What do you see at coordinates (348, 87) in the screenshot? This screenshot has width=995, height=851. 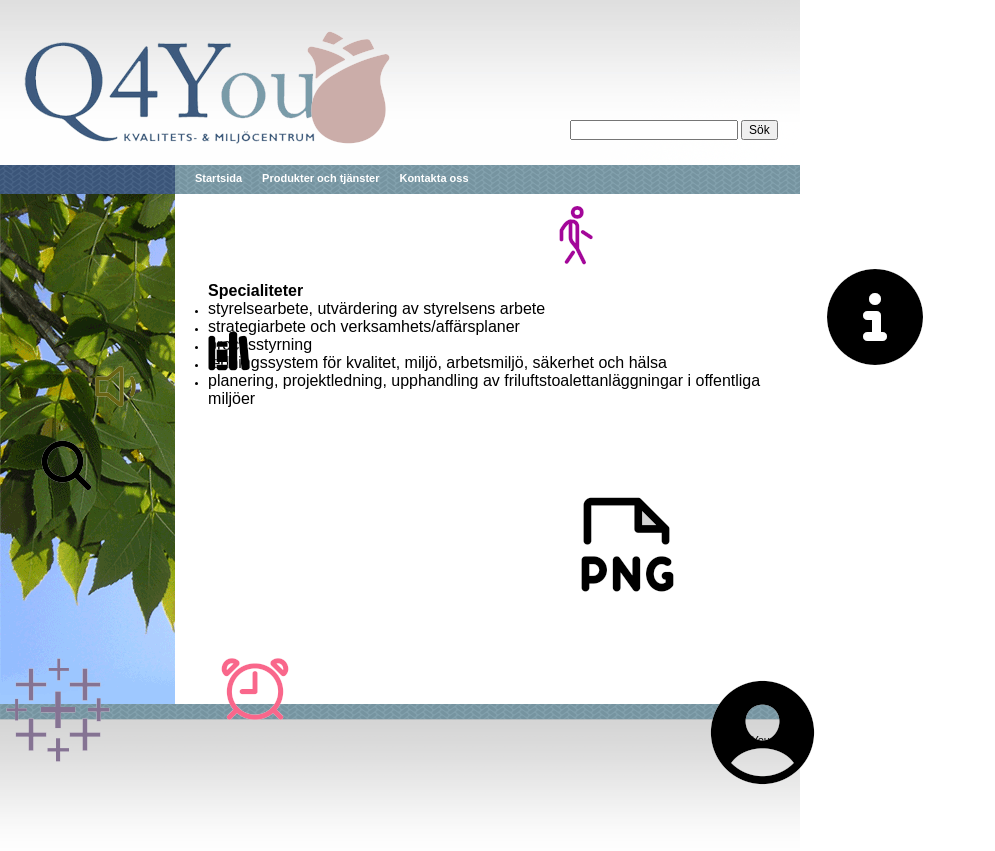 I see `select a rose or flower emoji` at bounding box center [348, 87].